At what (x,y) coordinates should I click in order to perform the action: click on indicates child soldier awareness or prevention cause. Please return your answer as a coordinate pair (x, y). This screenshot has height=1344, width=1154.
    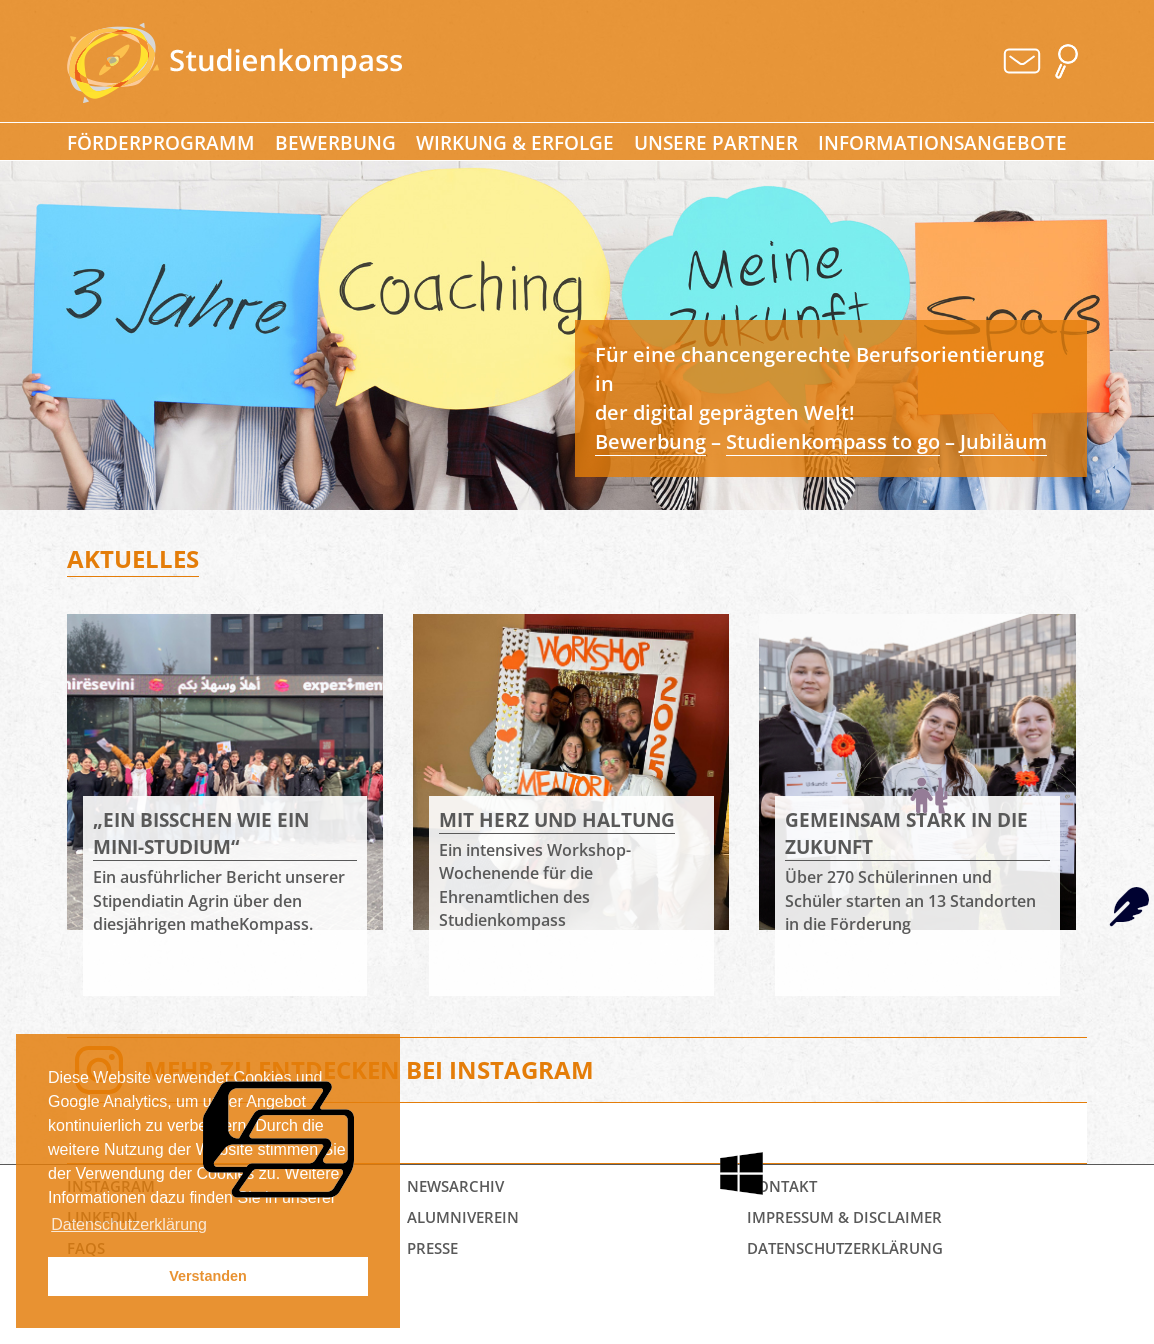
    Looking at the image, I should click on (929, 795).